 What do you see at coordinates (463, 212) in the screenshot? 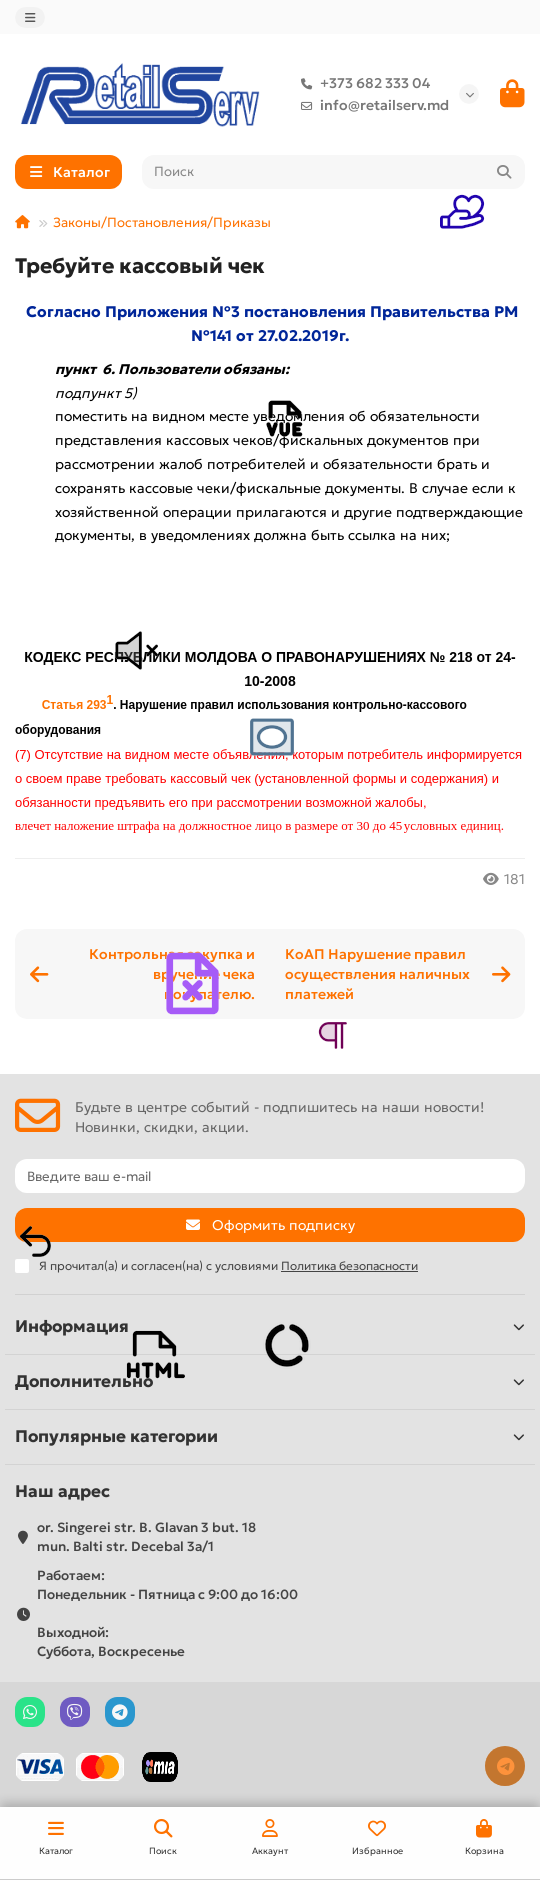
I see `donate or give to charity` at bounding box center [463, 212].